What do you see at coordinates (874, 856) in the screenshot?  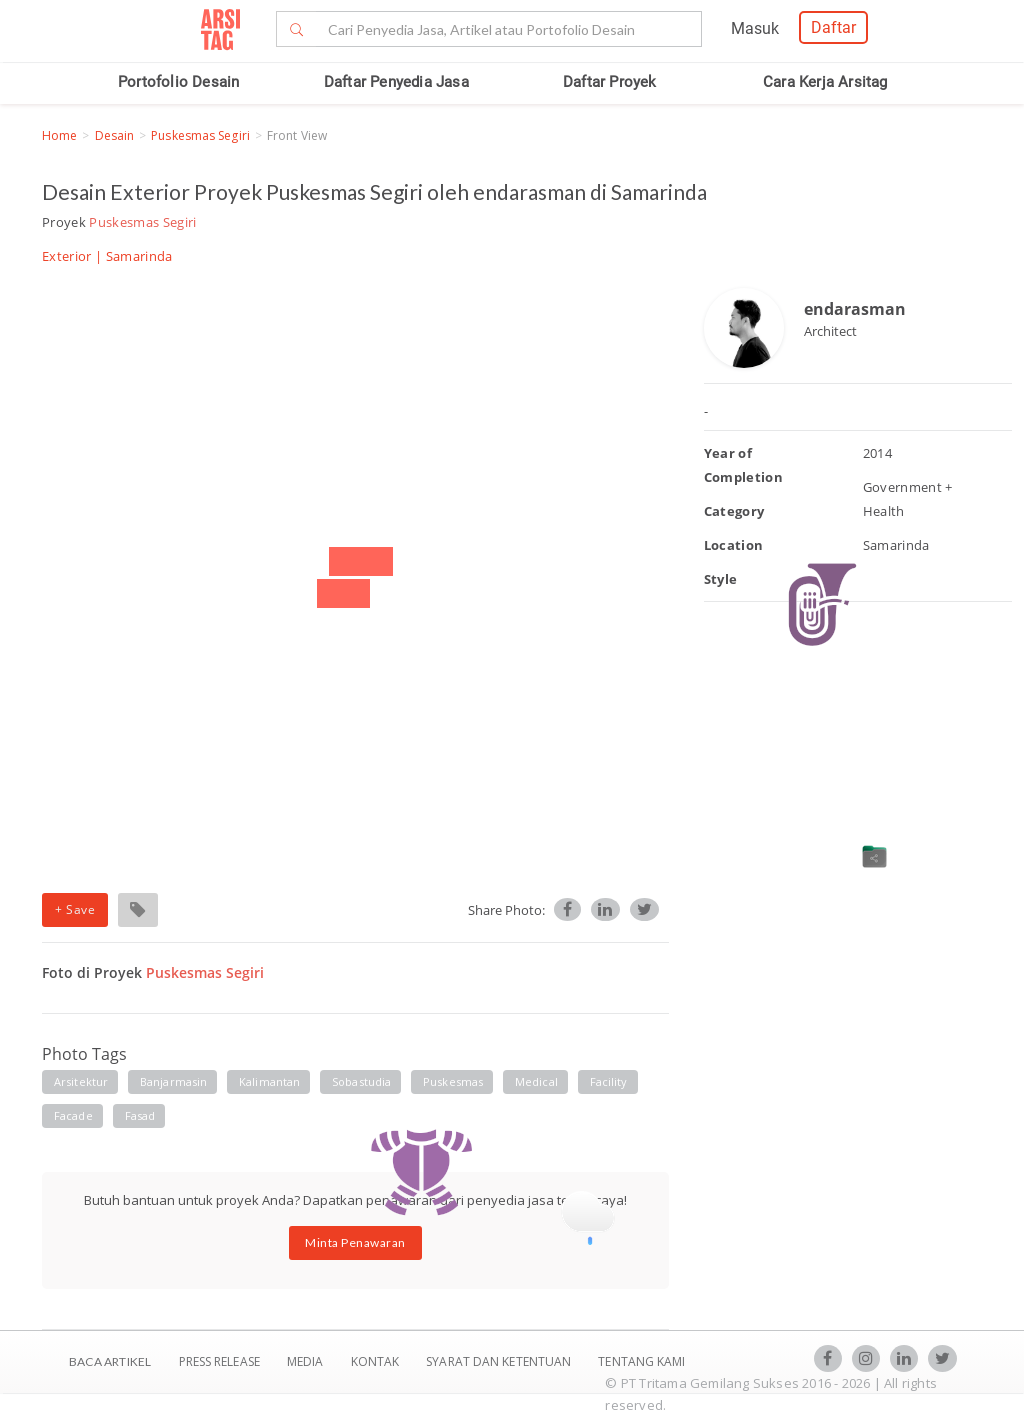 I see `access your public shared folder` at bounding box center [874, 856].